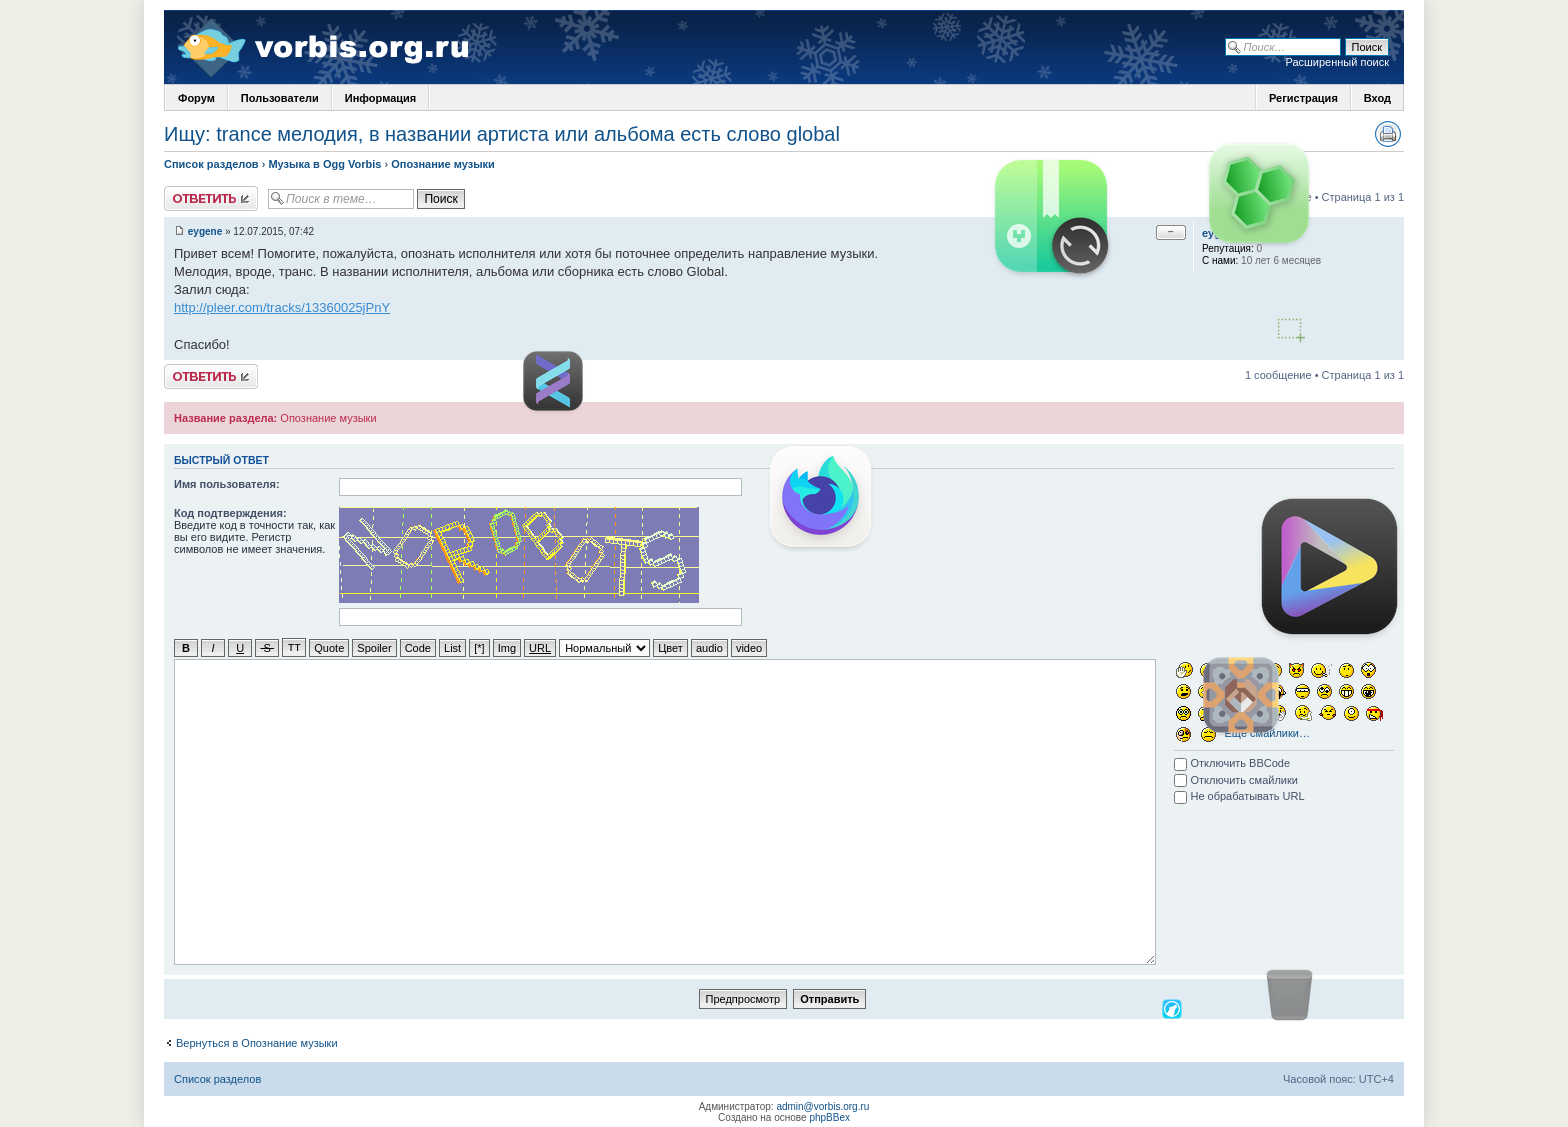  I want to click on open yast system update manager, so click(1051, 216).